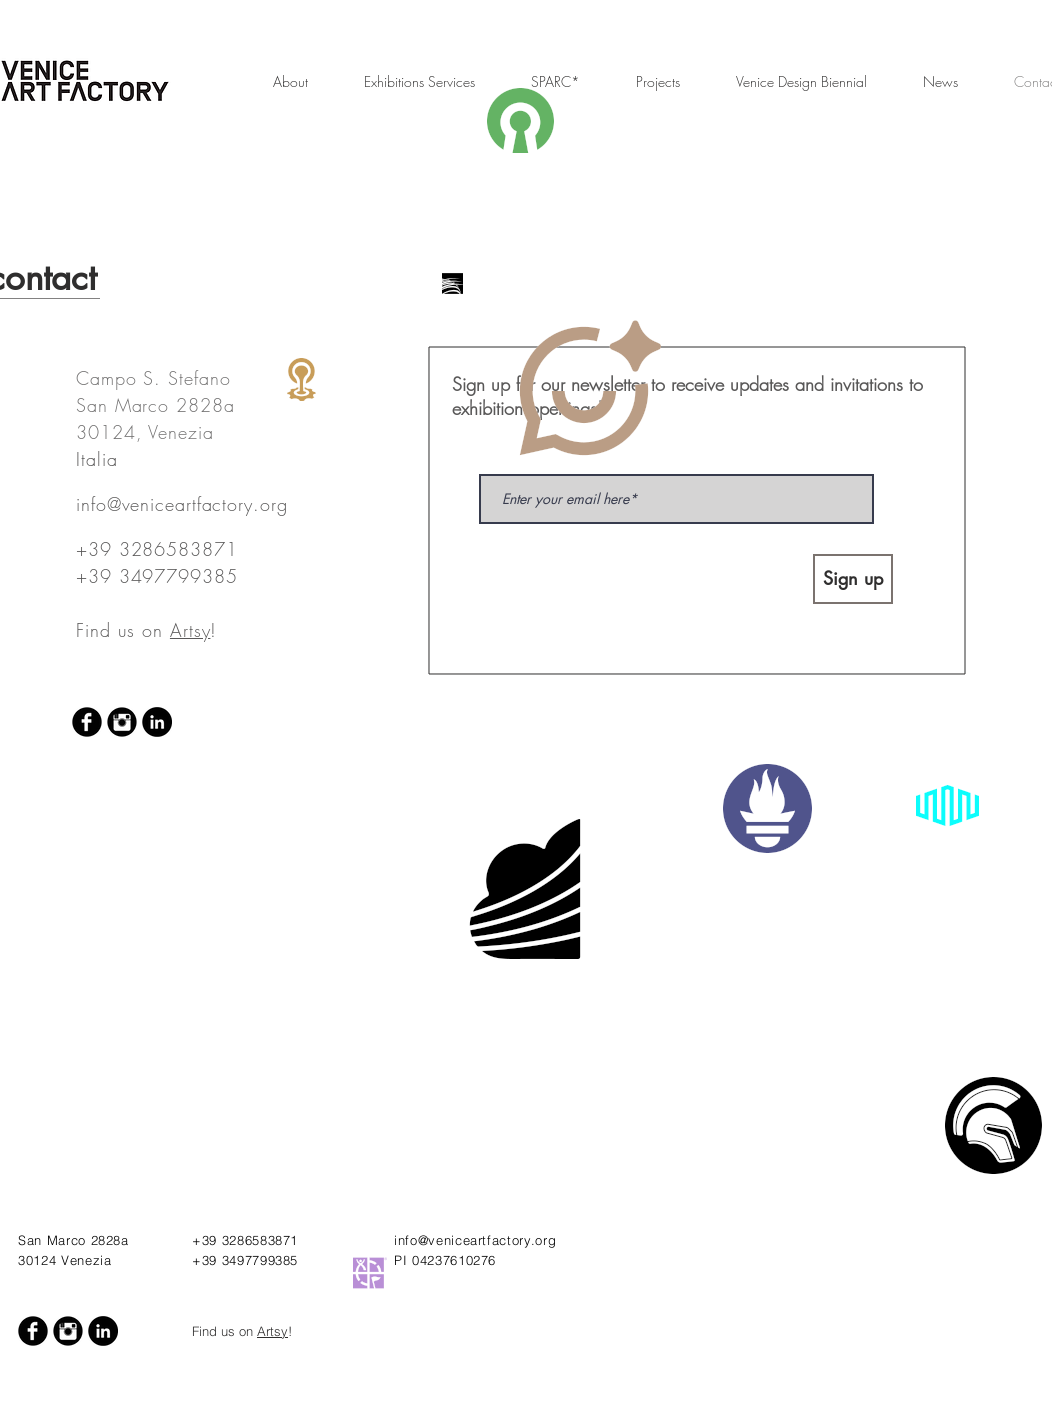  I want to click on start a conversation with AI assistant, so click(584, 391).